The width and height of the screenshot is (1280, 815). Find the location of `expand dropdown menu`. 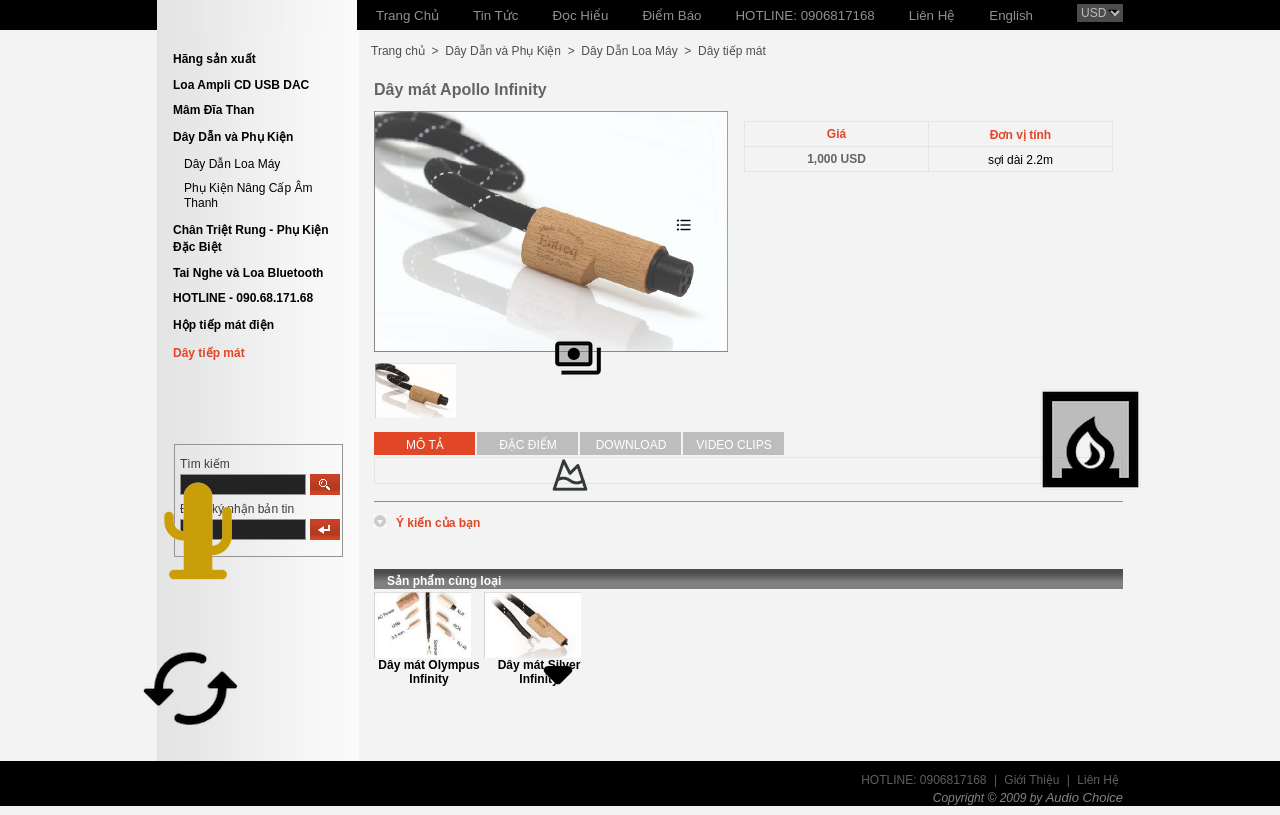

expand dropdown menu is located at coordinates (558, 674).